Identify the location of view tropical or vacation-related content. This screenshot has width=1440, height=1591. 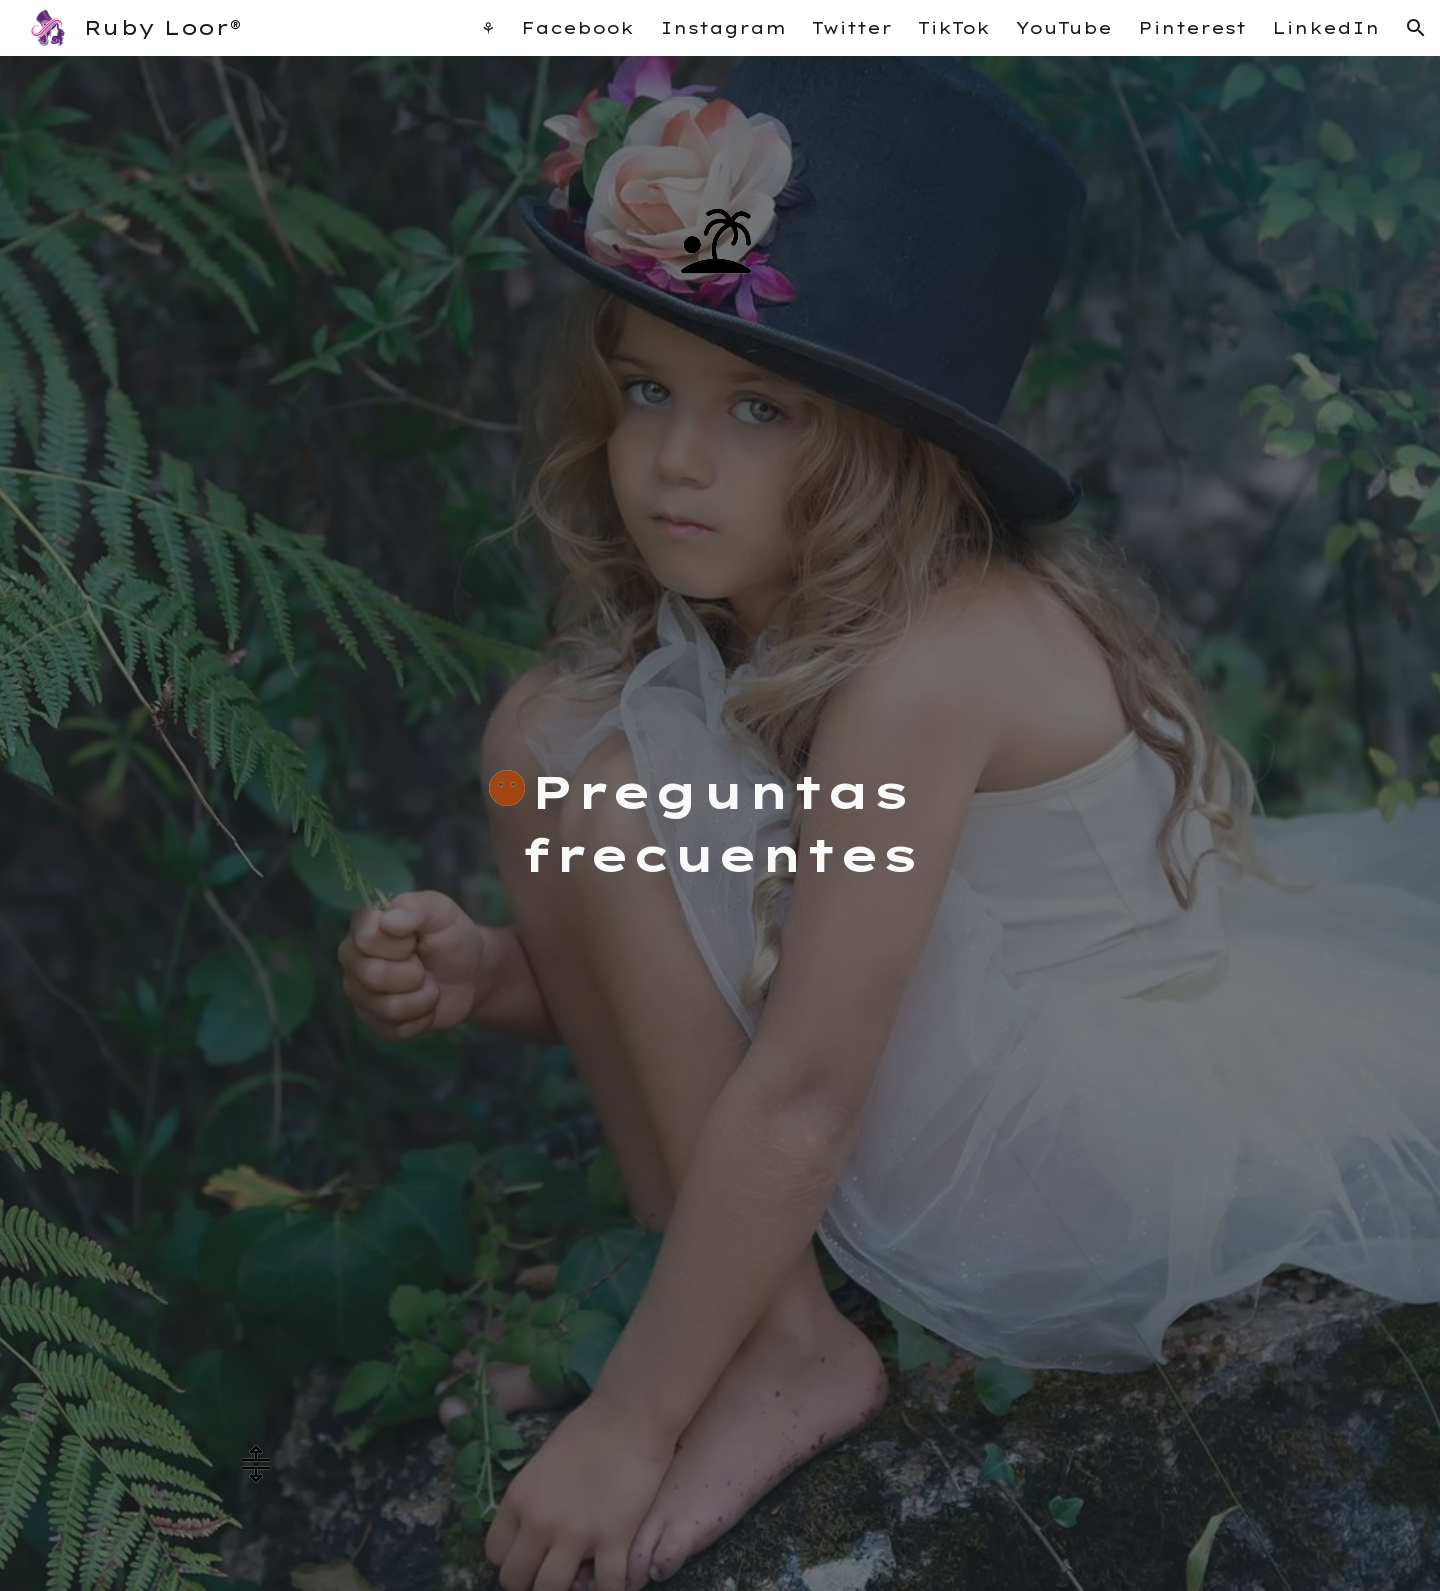
(716, 241).